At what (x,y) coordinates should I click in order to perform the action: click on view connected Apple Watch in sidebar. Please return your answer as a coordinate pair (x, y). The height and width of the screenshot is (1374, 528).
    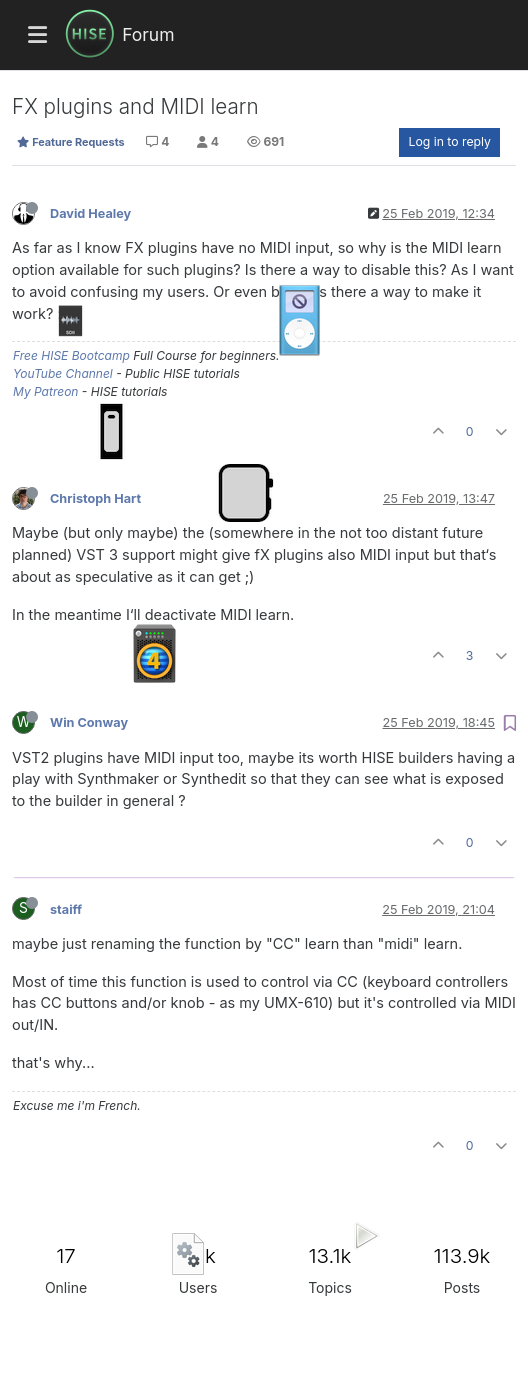
    Looking at the image, I should click on (245, 493).